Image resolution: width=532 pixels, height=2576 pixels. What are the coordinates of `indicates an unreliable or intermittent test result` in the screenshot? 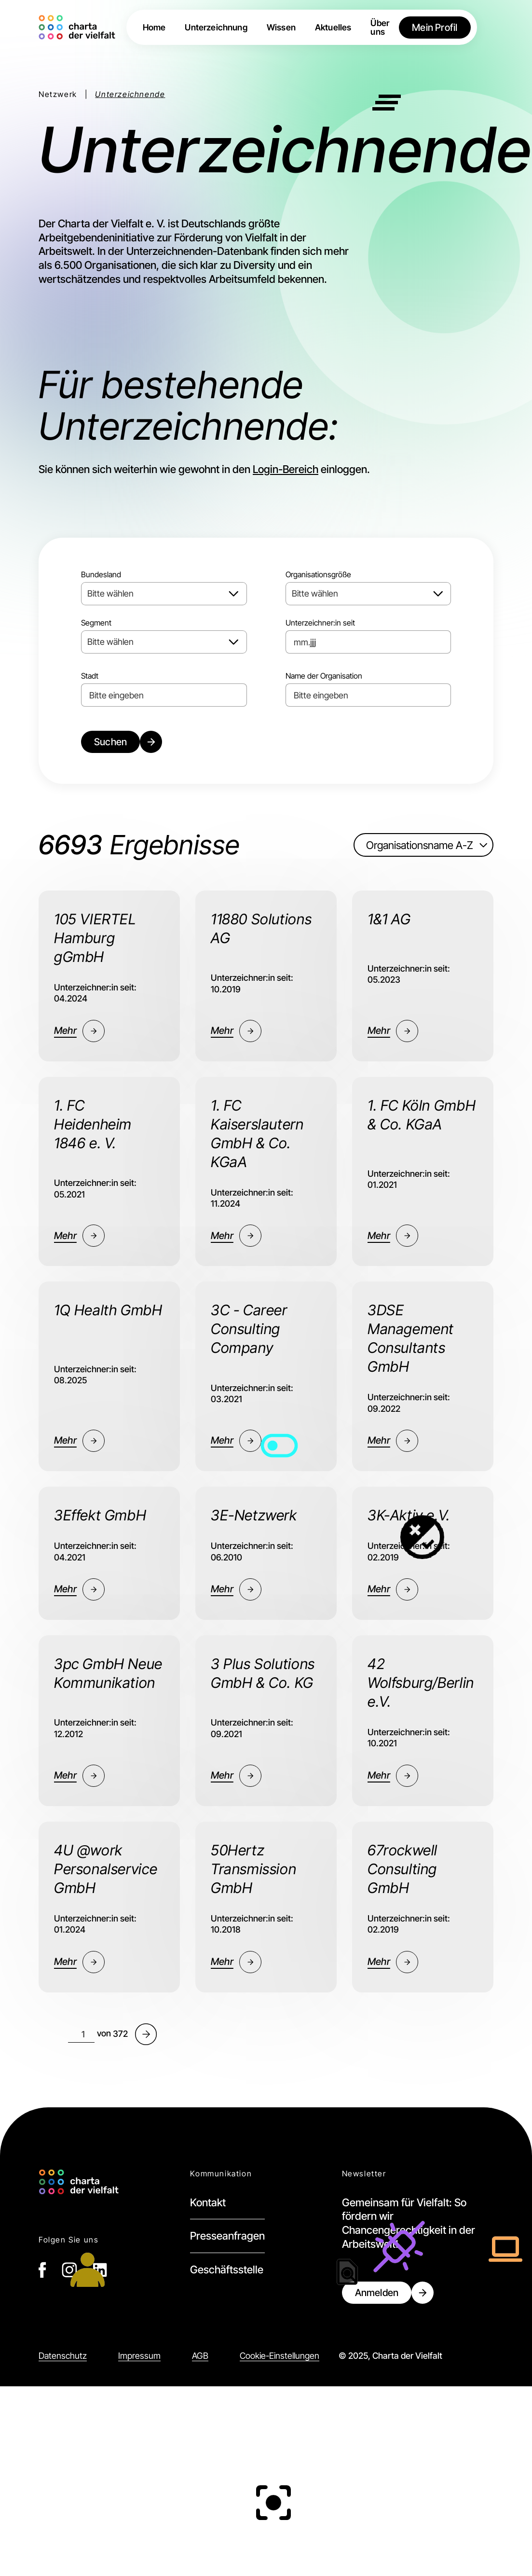 It's located at (422, 1537).